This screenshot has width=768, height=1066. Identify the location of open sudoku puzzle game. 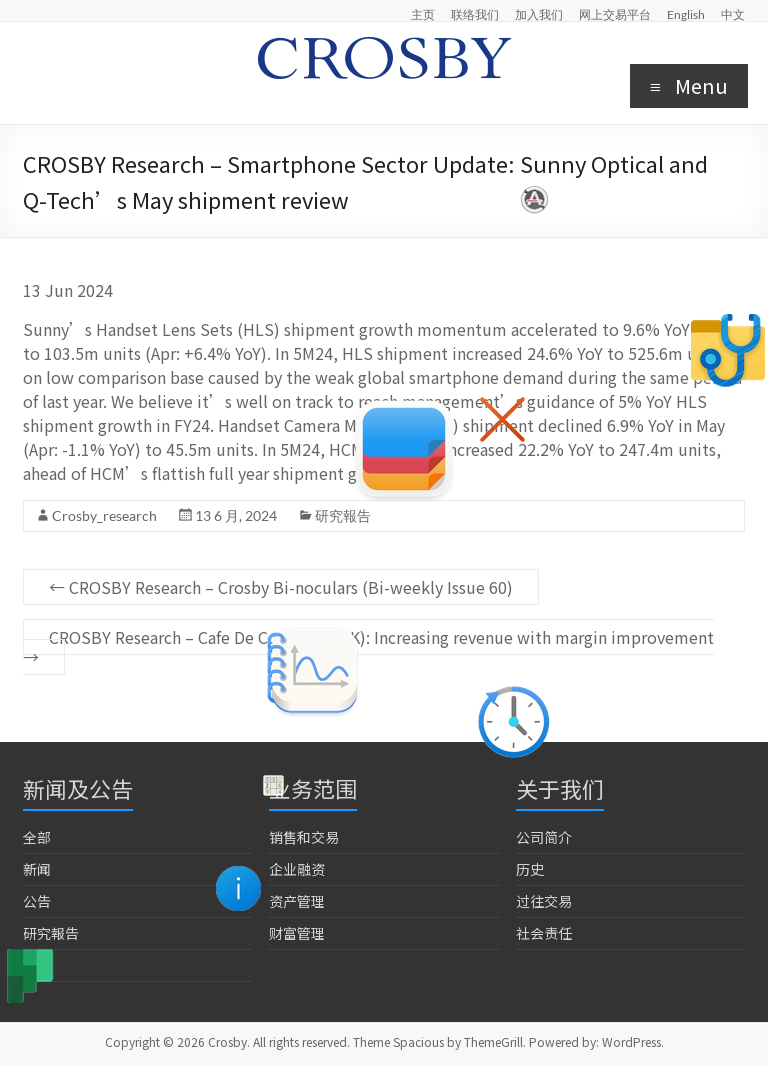
(273, 785).